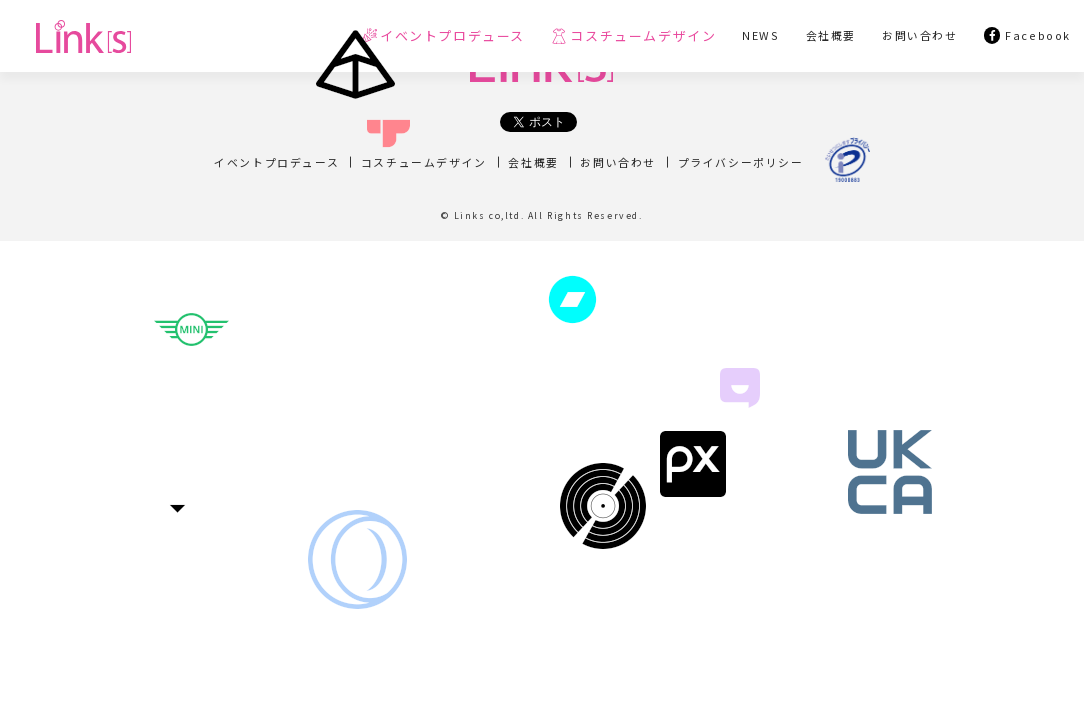 The height and width of the screenshot is (720, 1084). I want to click on UKCA (UK Conformity Assessed) certification mark, so click(890, 472).